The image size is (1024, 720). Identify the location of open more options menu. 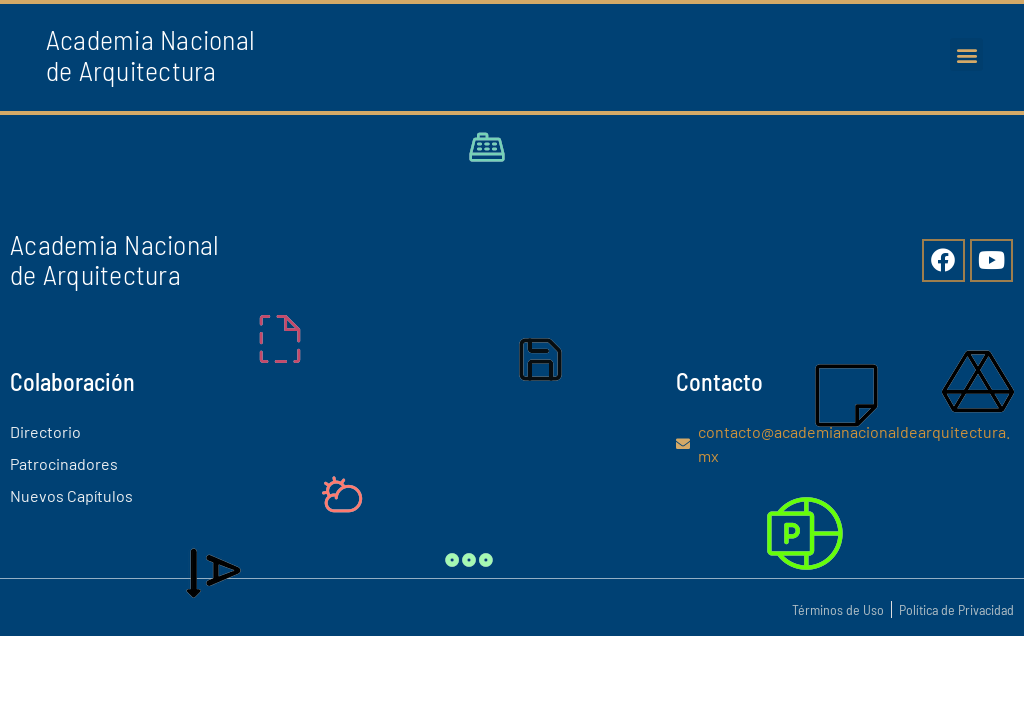
(469, 560).